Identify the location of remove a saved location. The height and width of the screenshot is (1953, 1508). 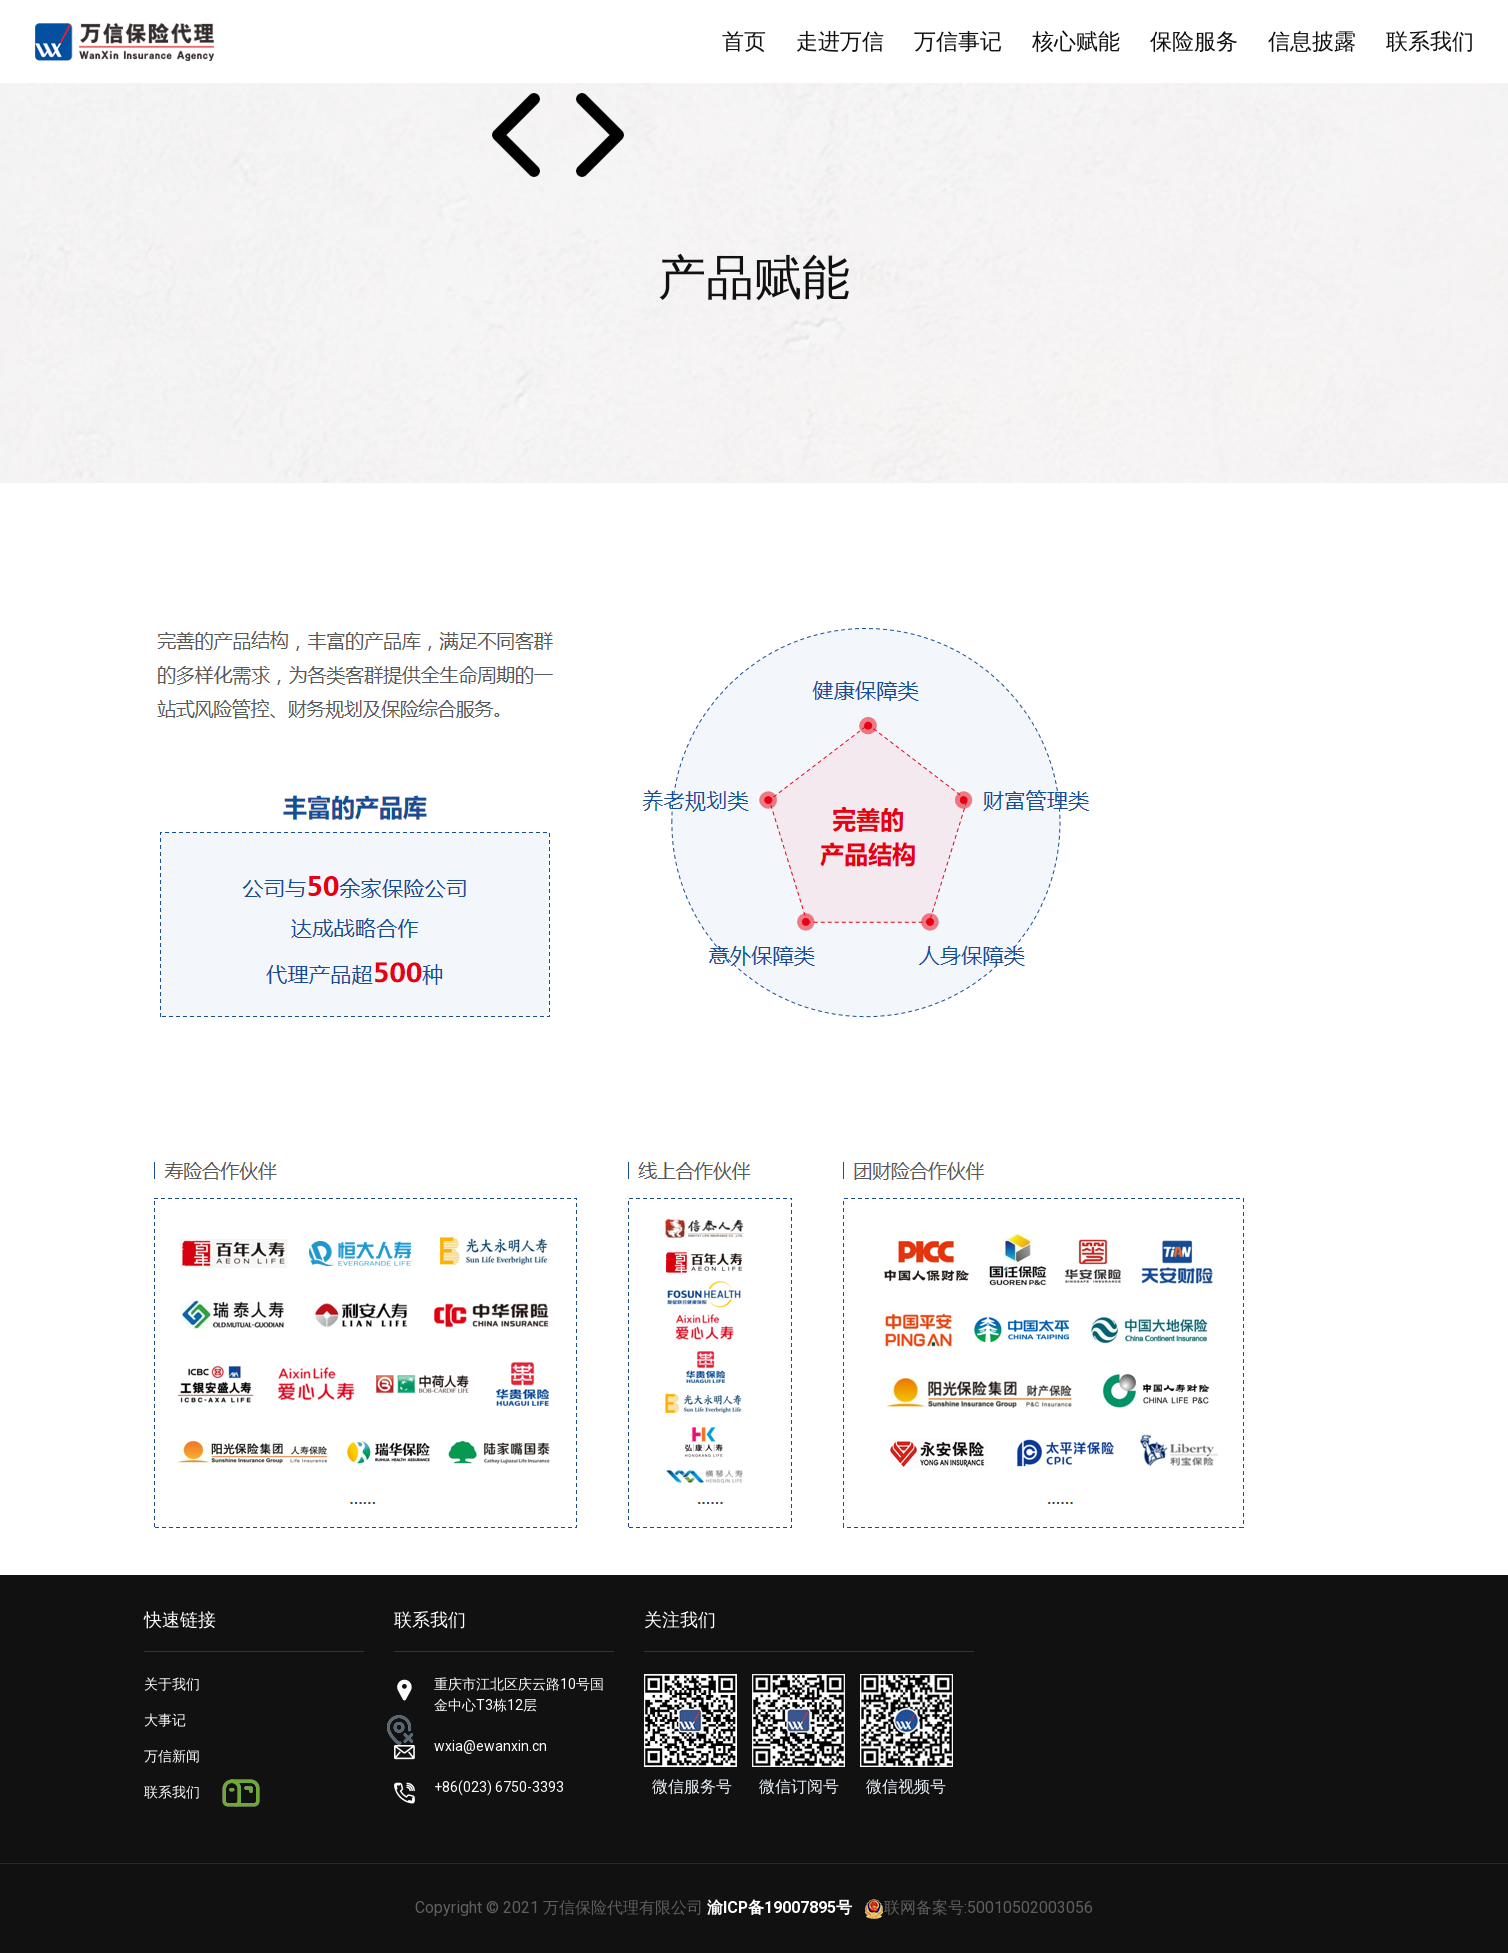
(399, 1730).